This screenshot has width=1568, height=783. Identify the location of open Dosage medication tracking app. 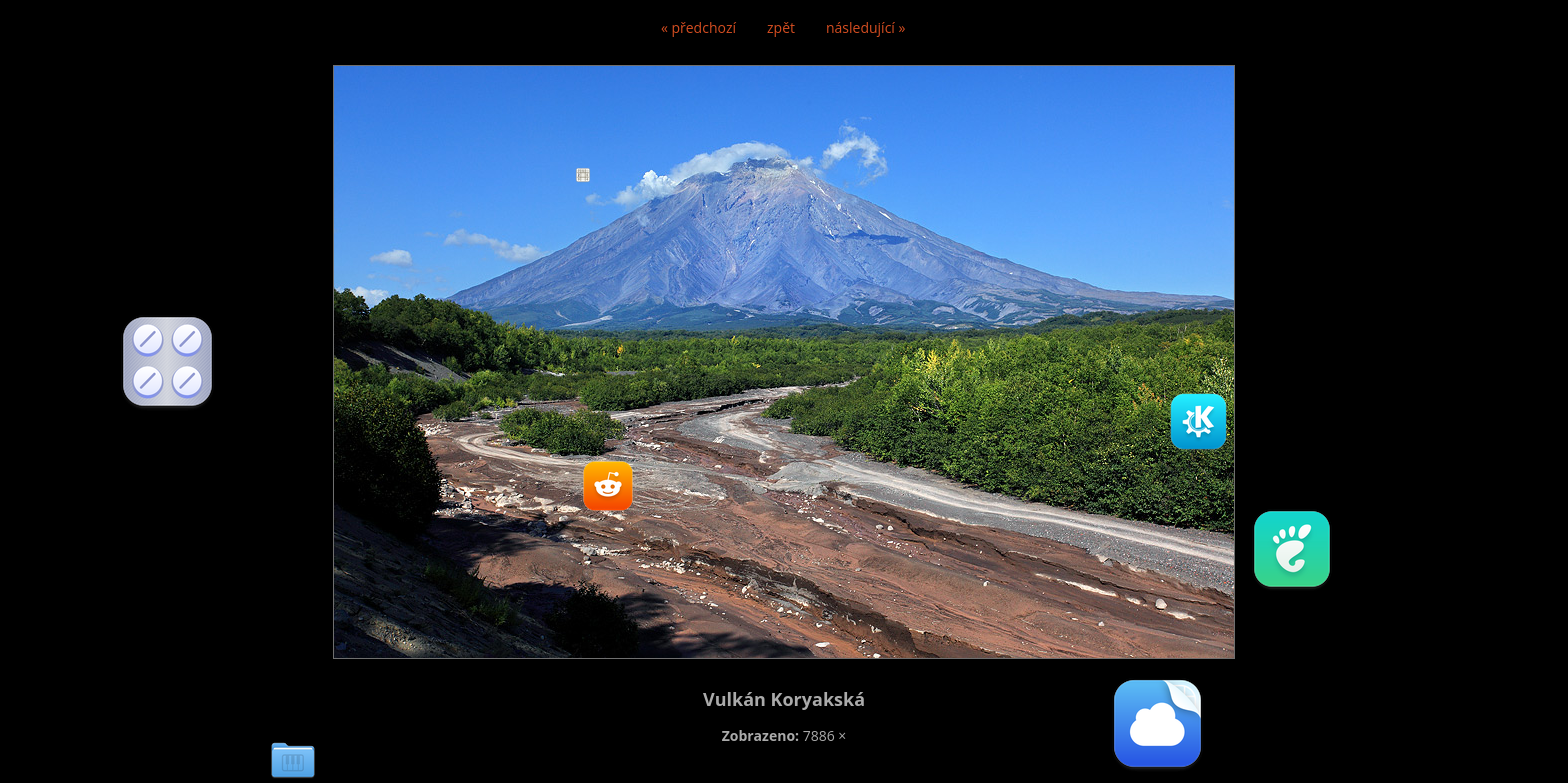
(167, 361).